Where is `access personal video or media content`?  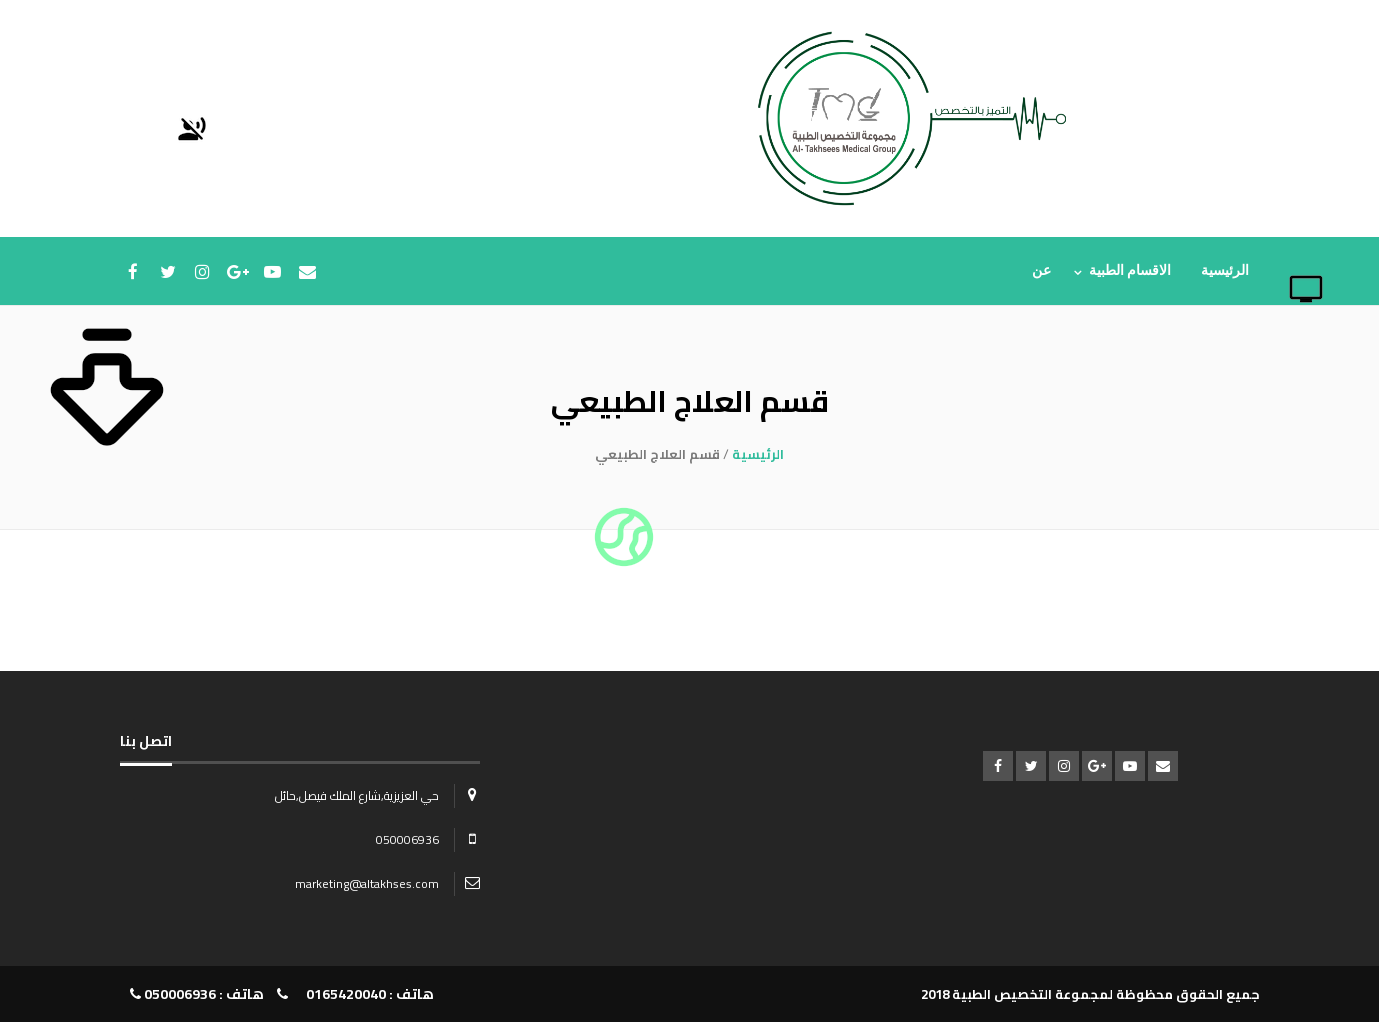
access personal video or media content is located at coordinates (1306, 289).